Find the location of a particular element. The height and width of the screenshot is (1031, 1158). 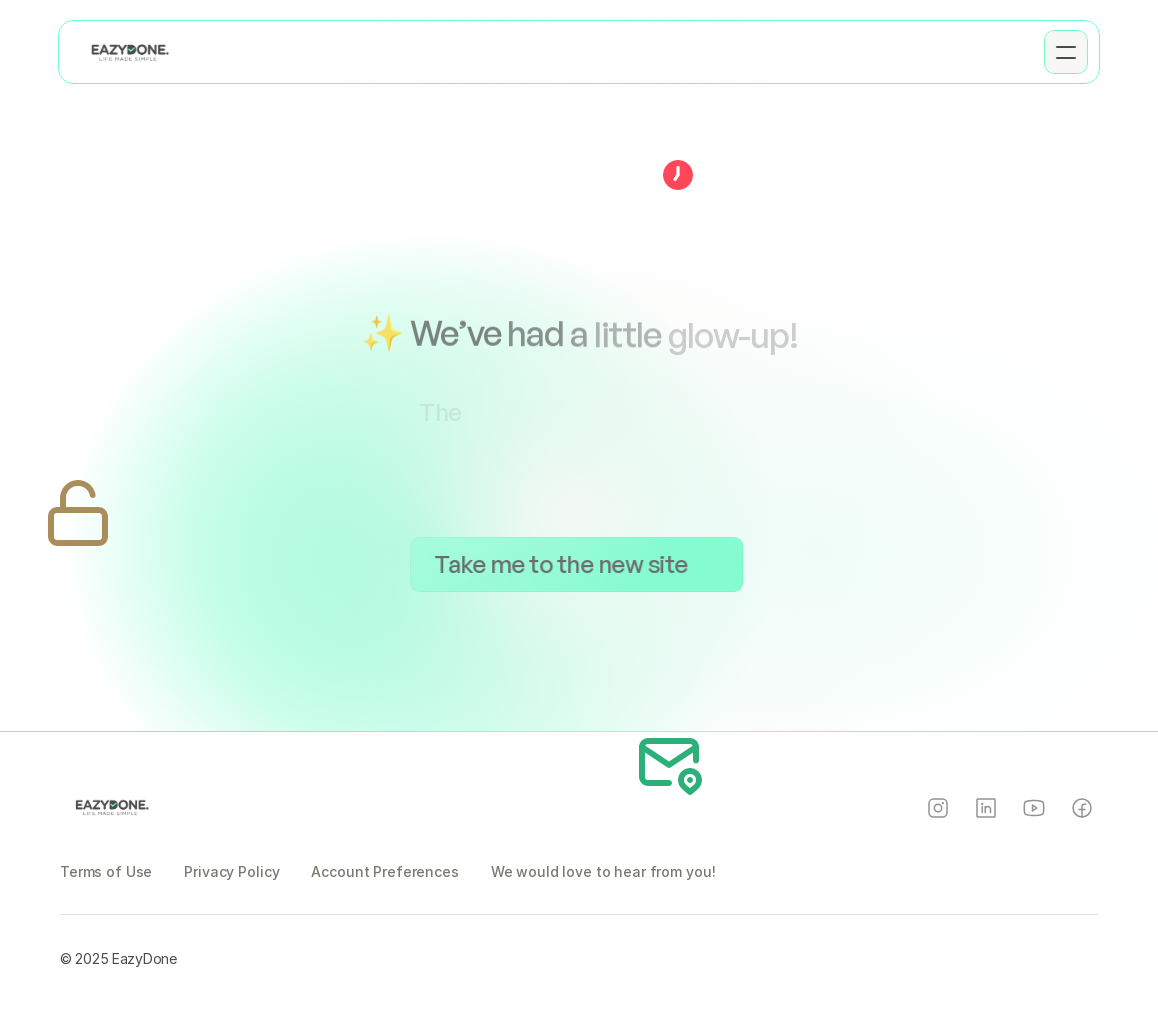

indicates the current time is 7 o'clock is located at coordinates (678, 175).